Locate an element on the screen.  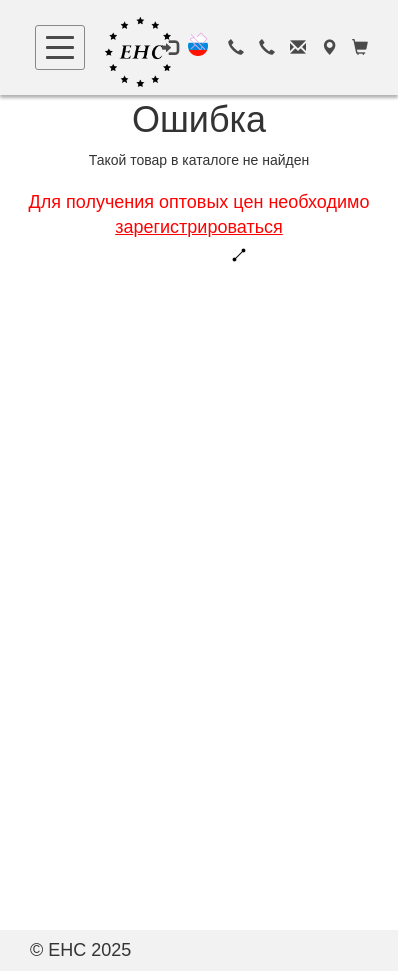
unpin an item from its current location is located at coordinates (198, 42).